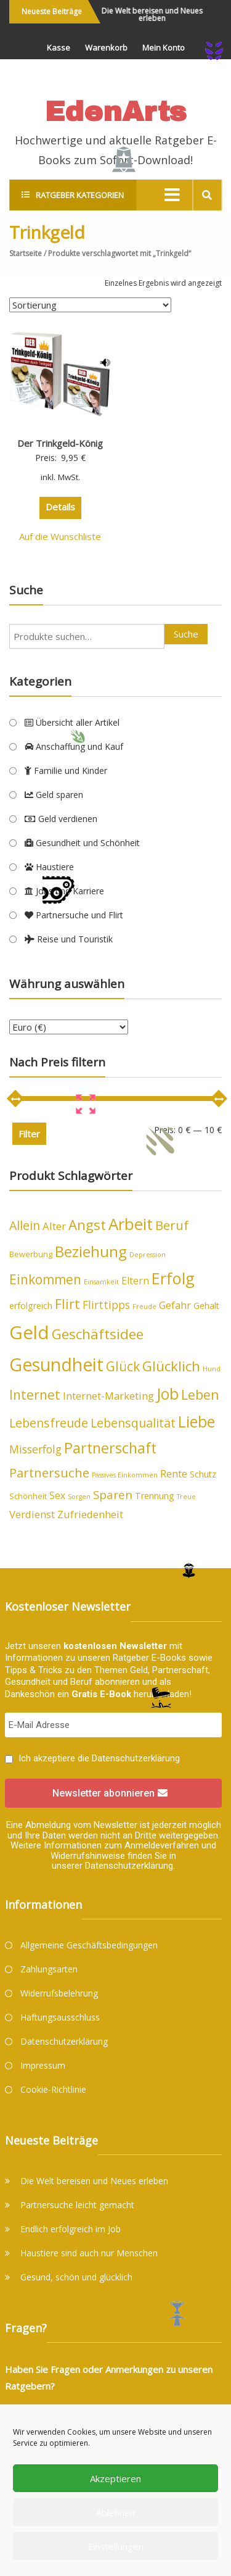 Image resolution: width=231 pixels, height=2576 pixels. What do you see at coordinates (161, 1697) in the screenshot?
I see `hazard warning indicating slippery surface` at bounding box center [161, 1697].